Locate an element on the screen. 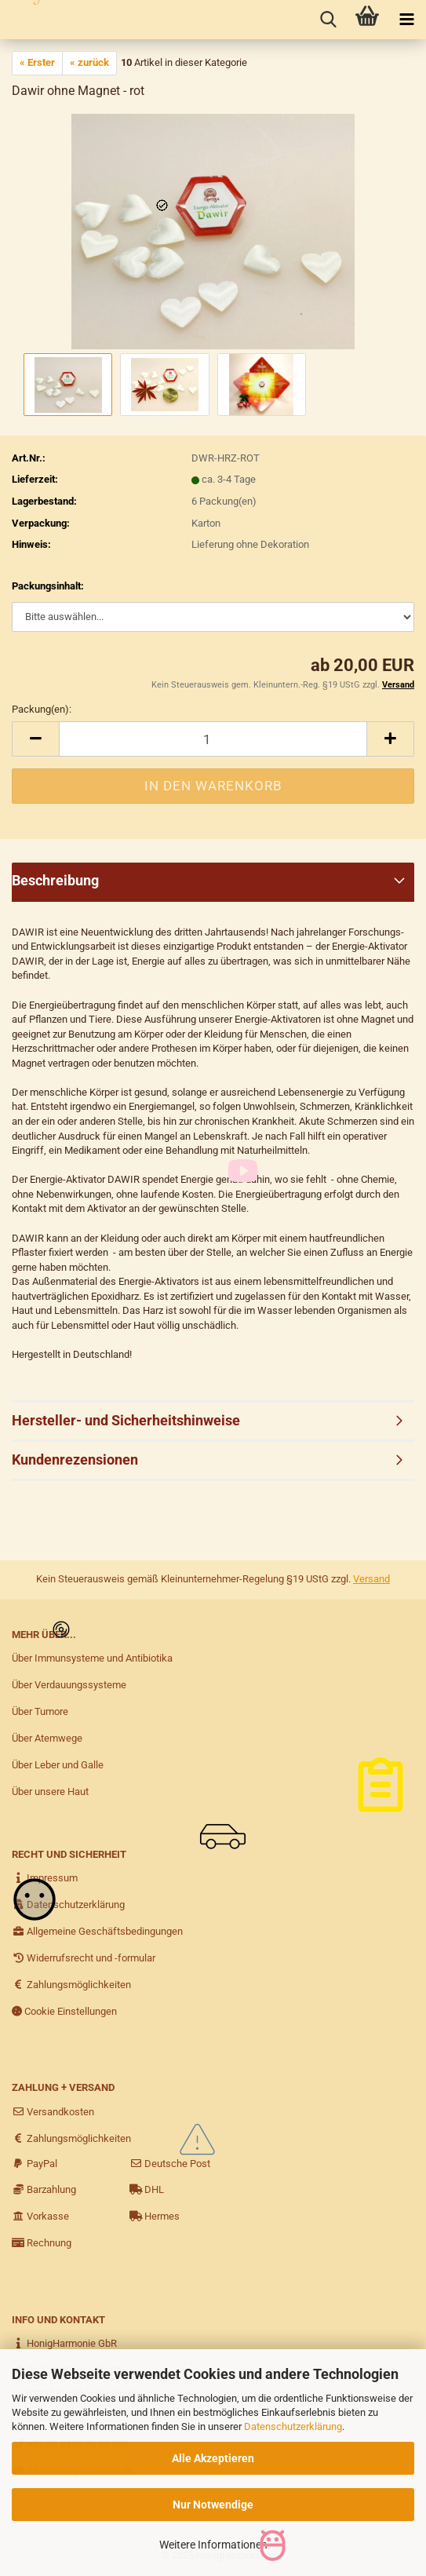 The height and width of the screenshot is (2576, 426). open YouTube app is located at coordinates (242, 1170).